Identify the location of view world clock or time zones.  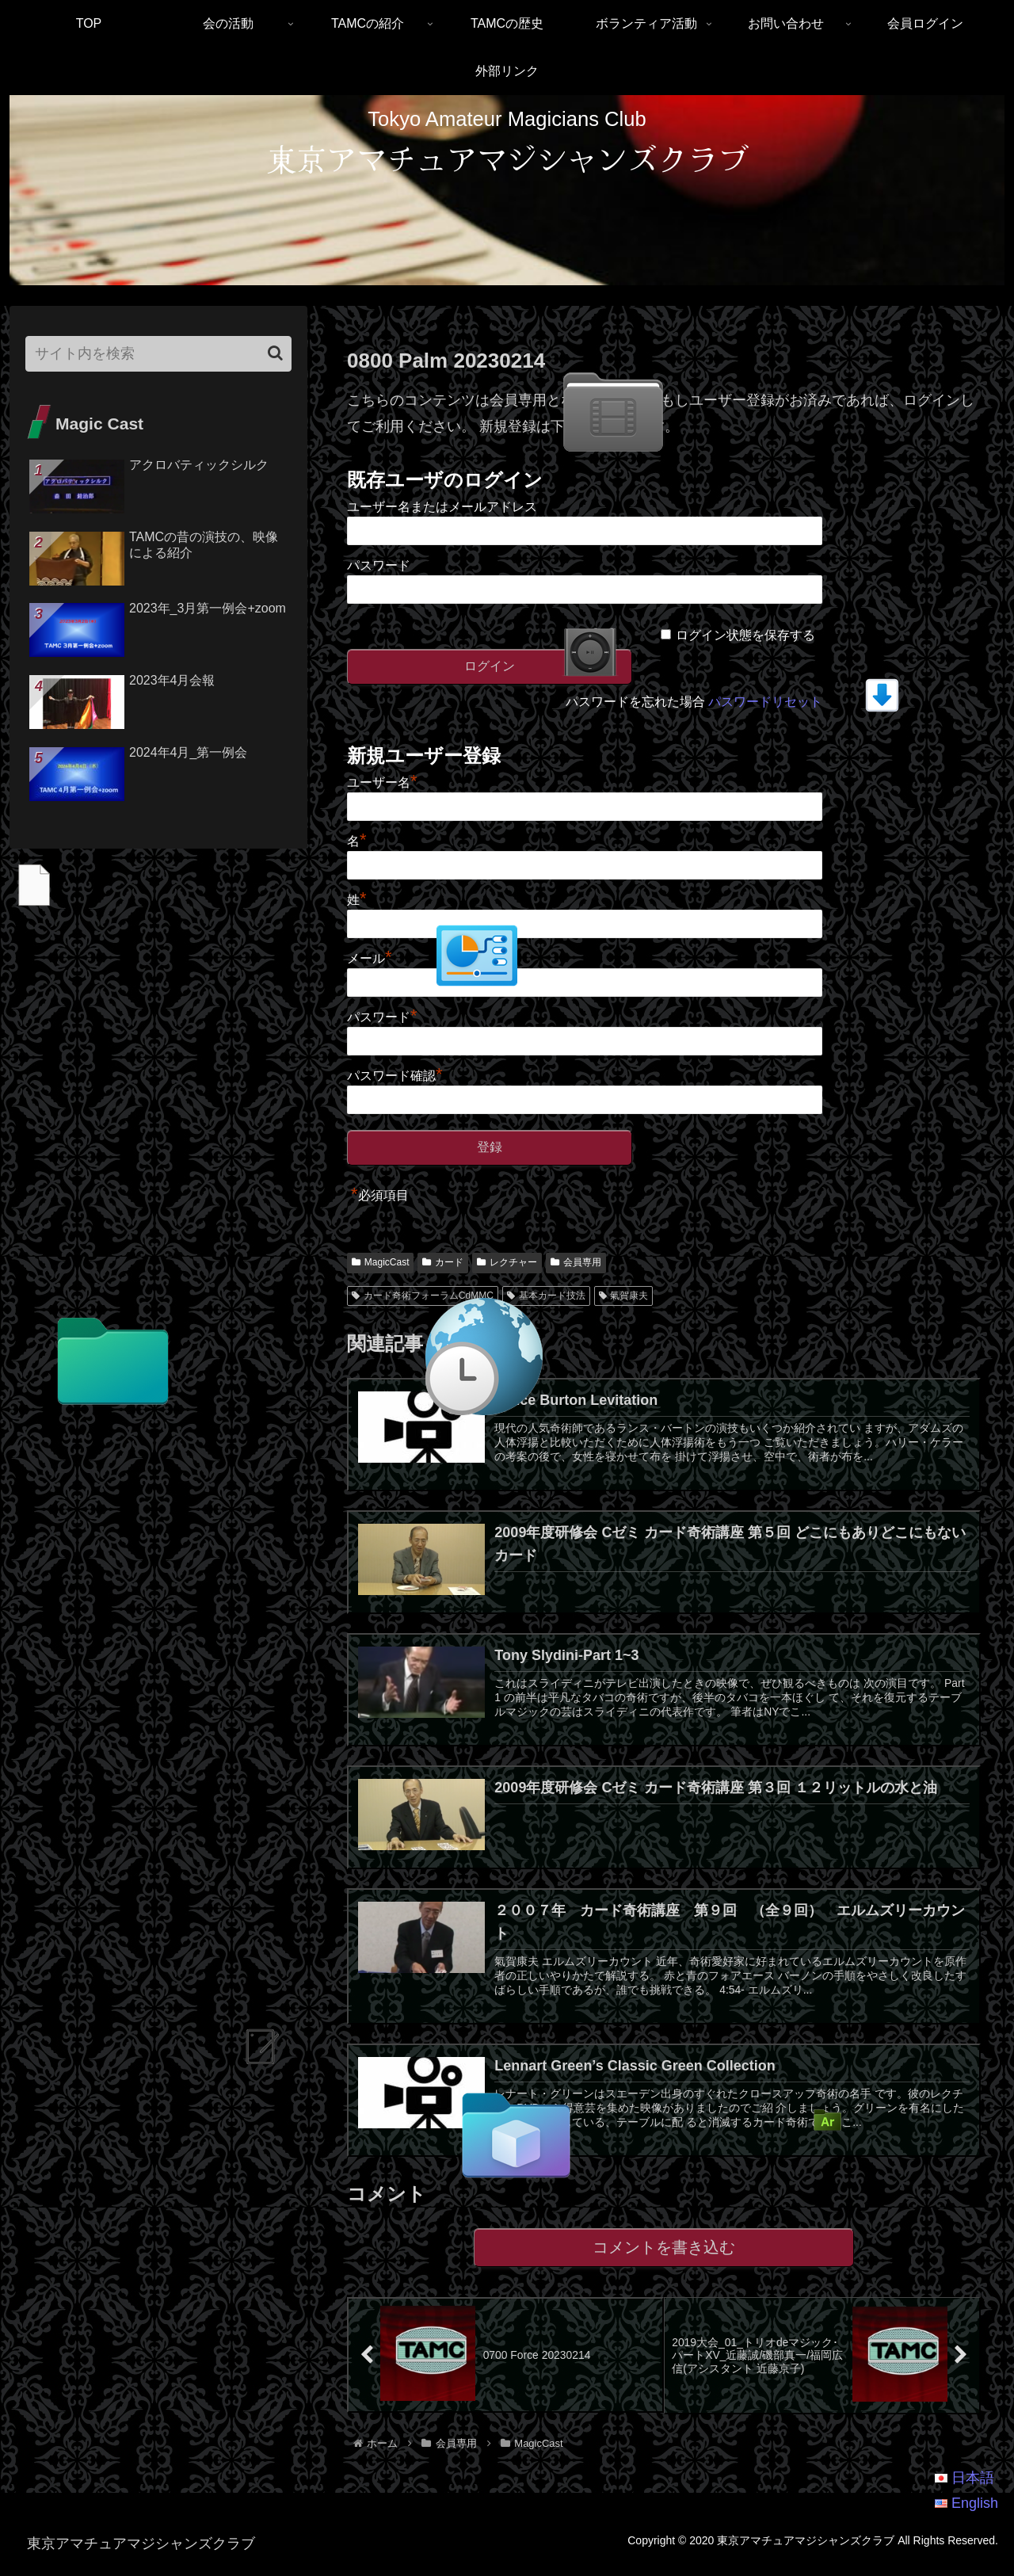
(484, 1357).